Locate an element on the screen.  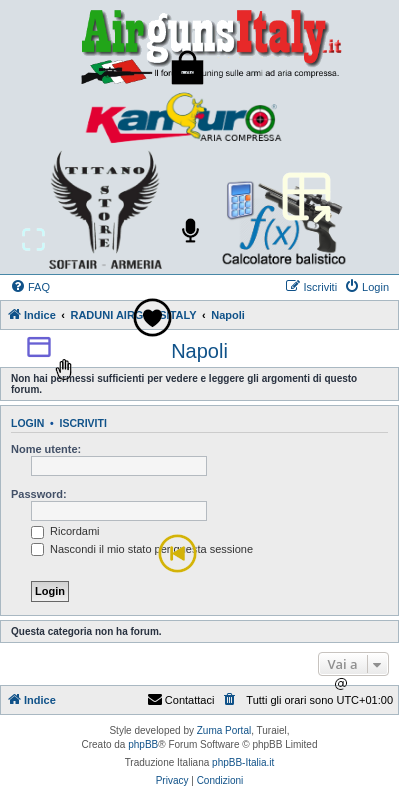
tap to start voice recording is located at coordinates (190, 230).